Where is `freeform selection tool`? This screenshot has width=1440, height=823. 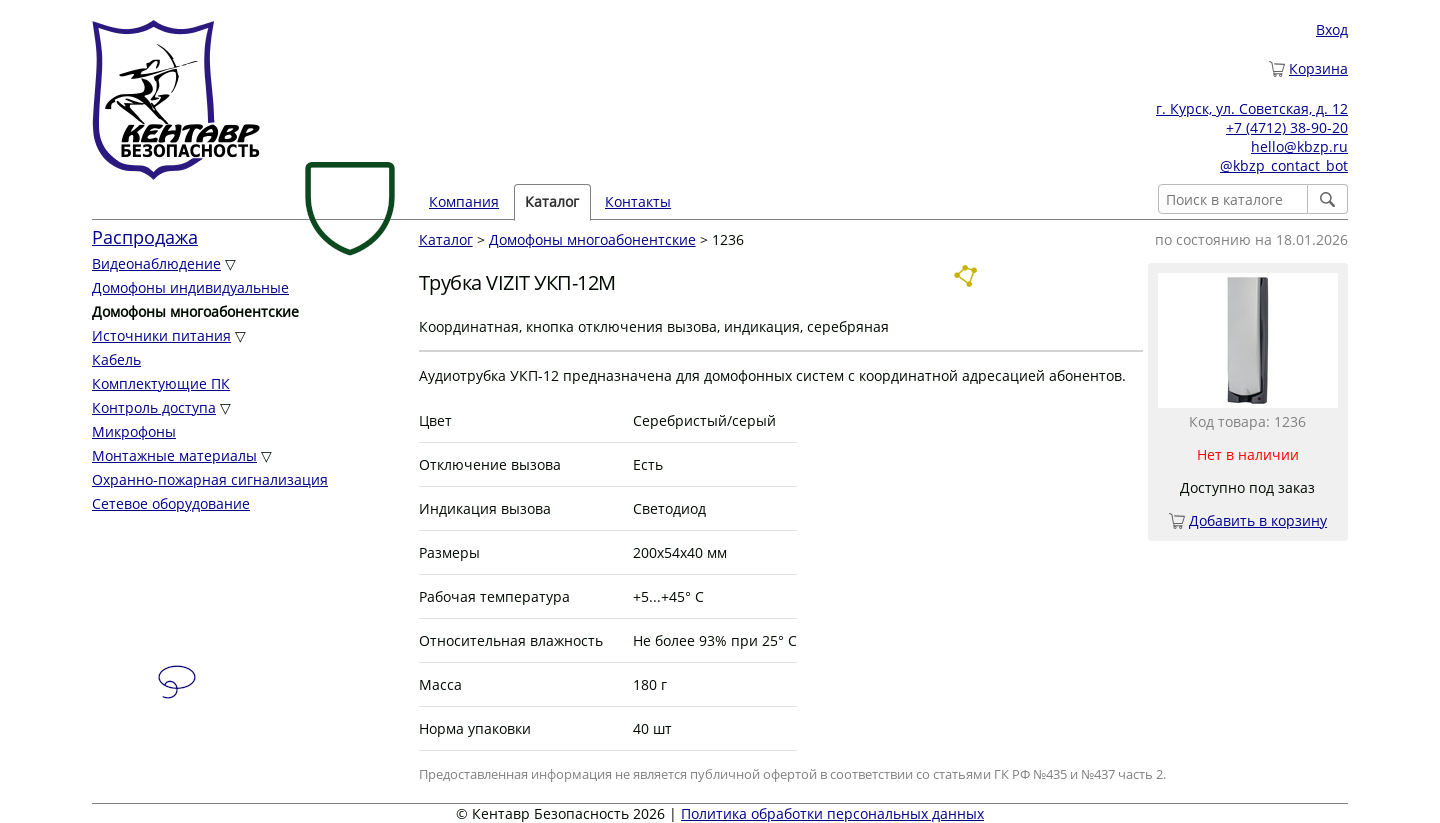
freeform selection tool is located at coordinates (177, 680).